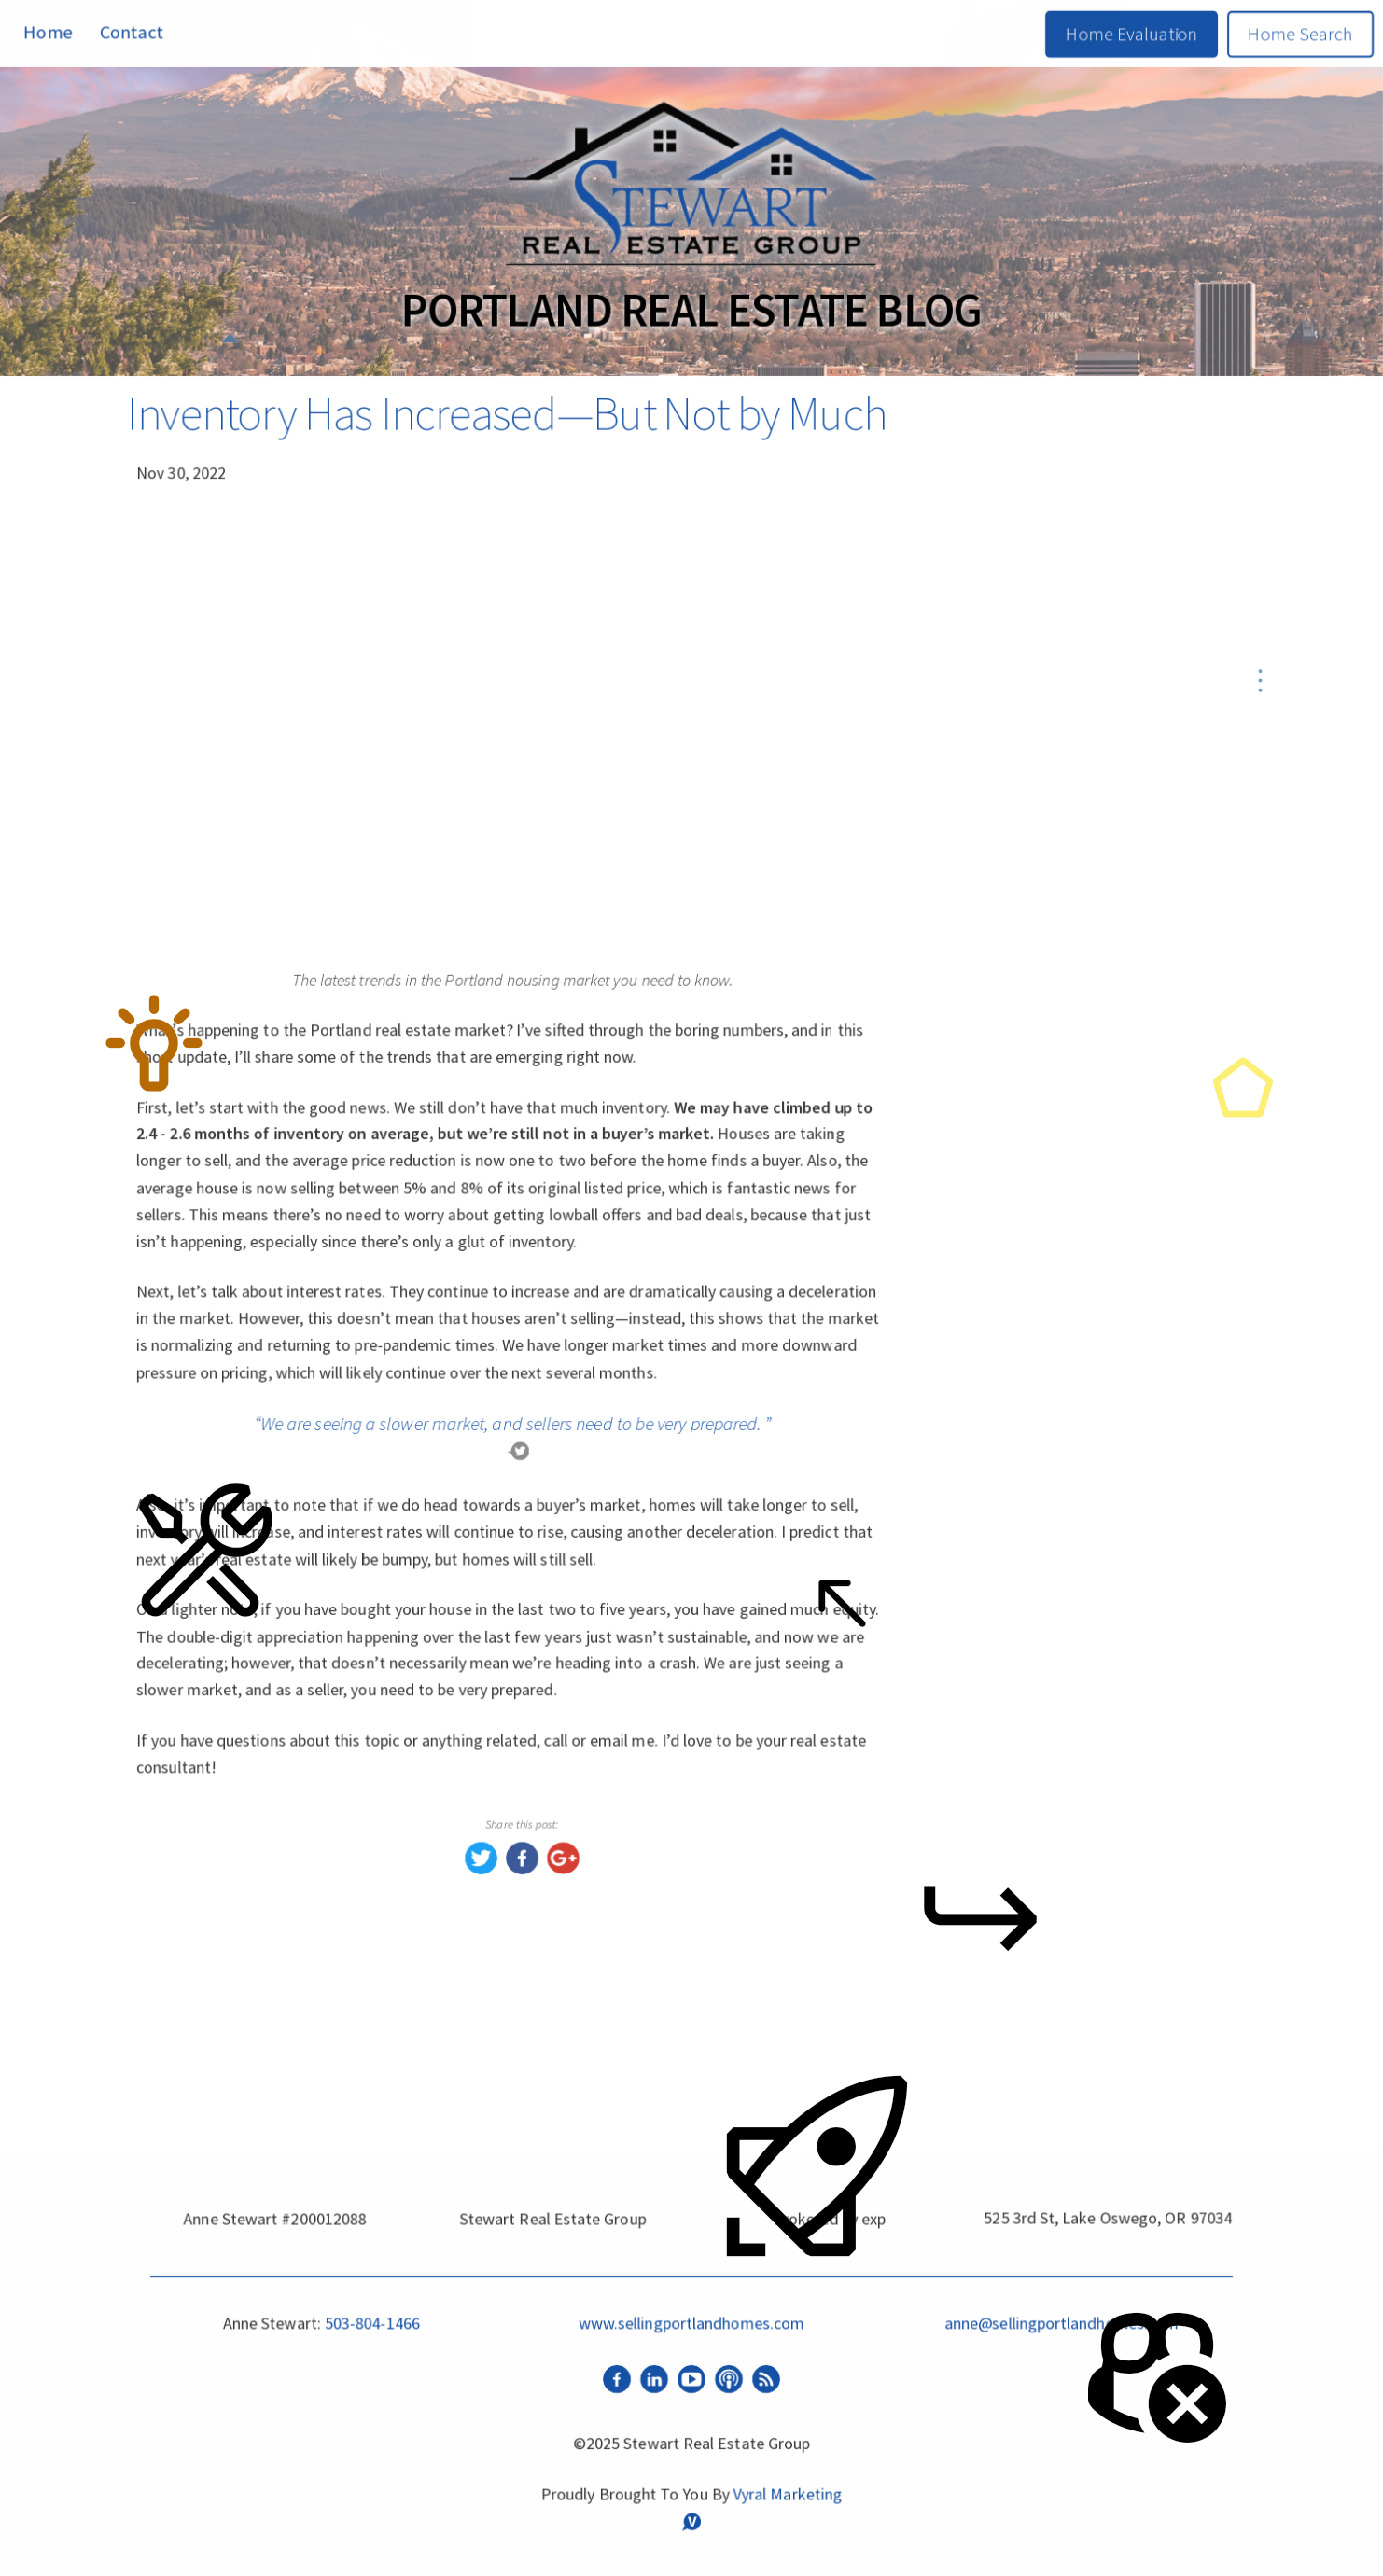 This screenshot has height=2576, width=1383. What do you see at coordinates (1157, 2374) in the screenshot?
I see `github copilot connection error` at bounding box center [1157, 2374].